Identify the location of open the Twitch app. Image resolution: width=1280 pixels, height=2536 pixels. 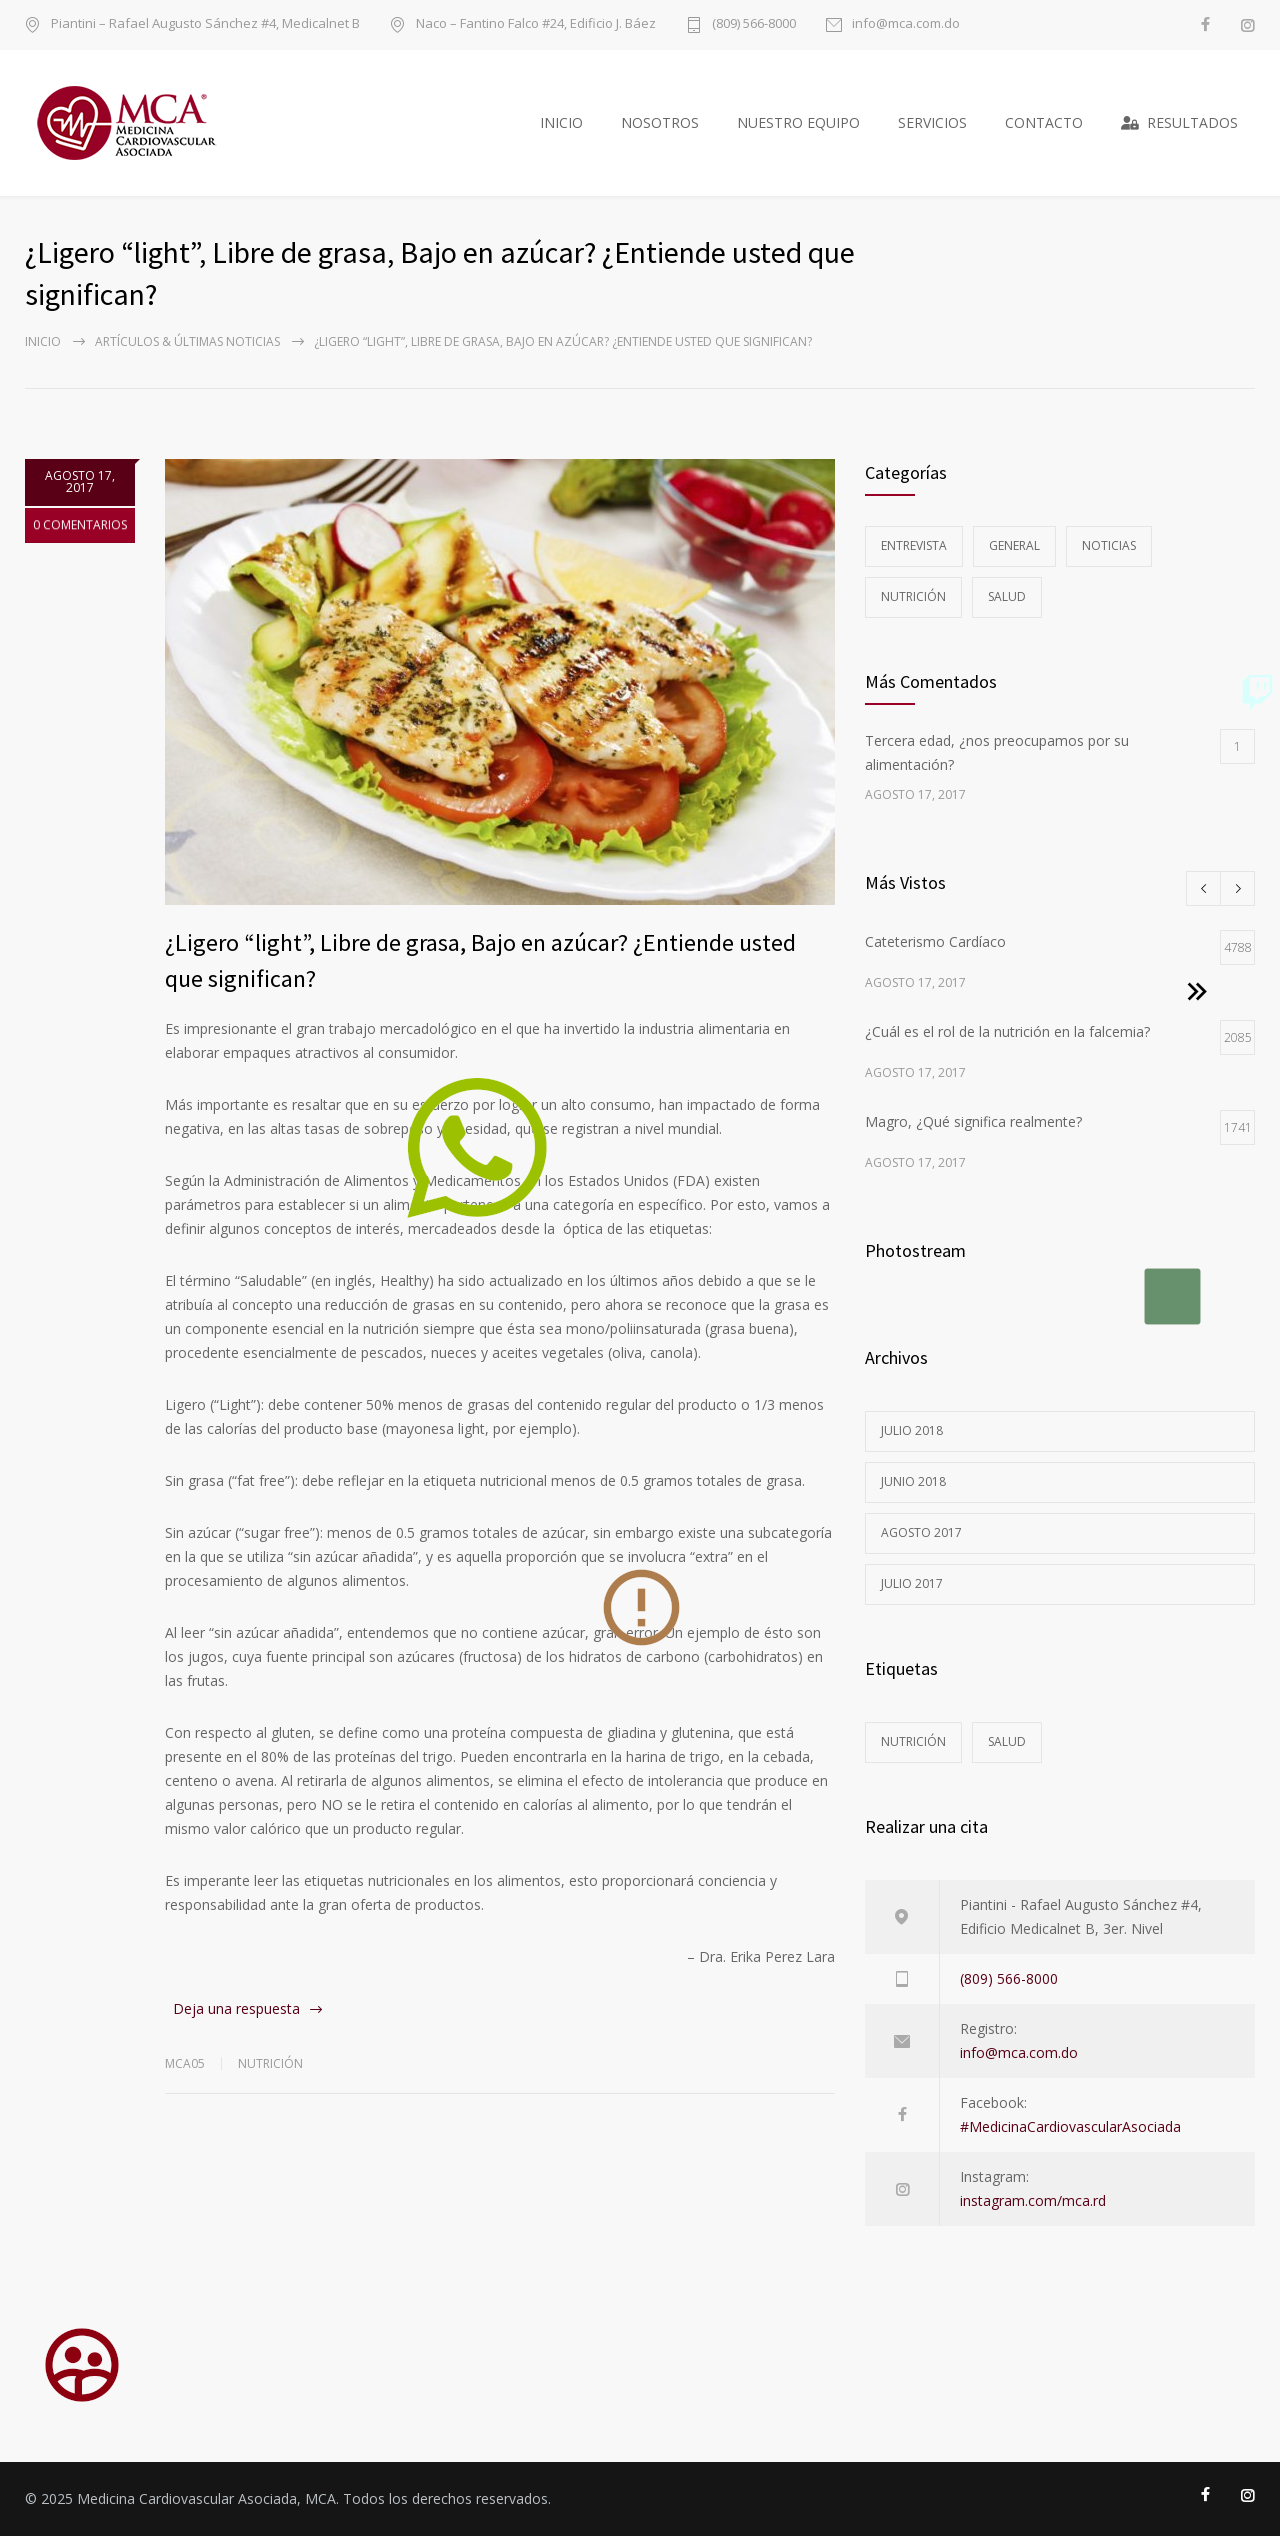
(1257, 692).